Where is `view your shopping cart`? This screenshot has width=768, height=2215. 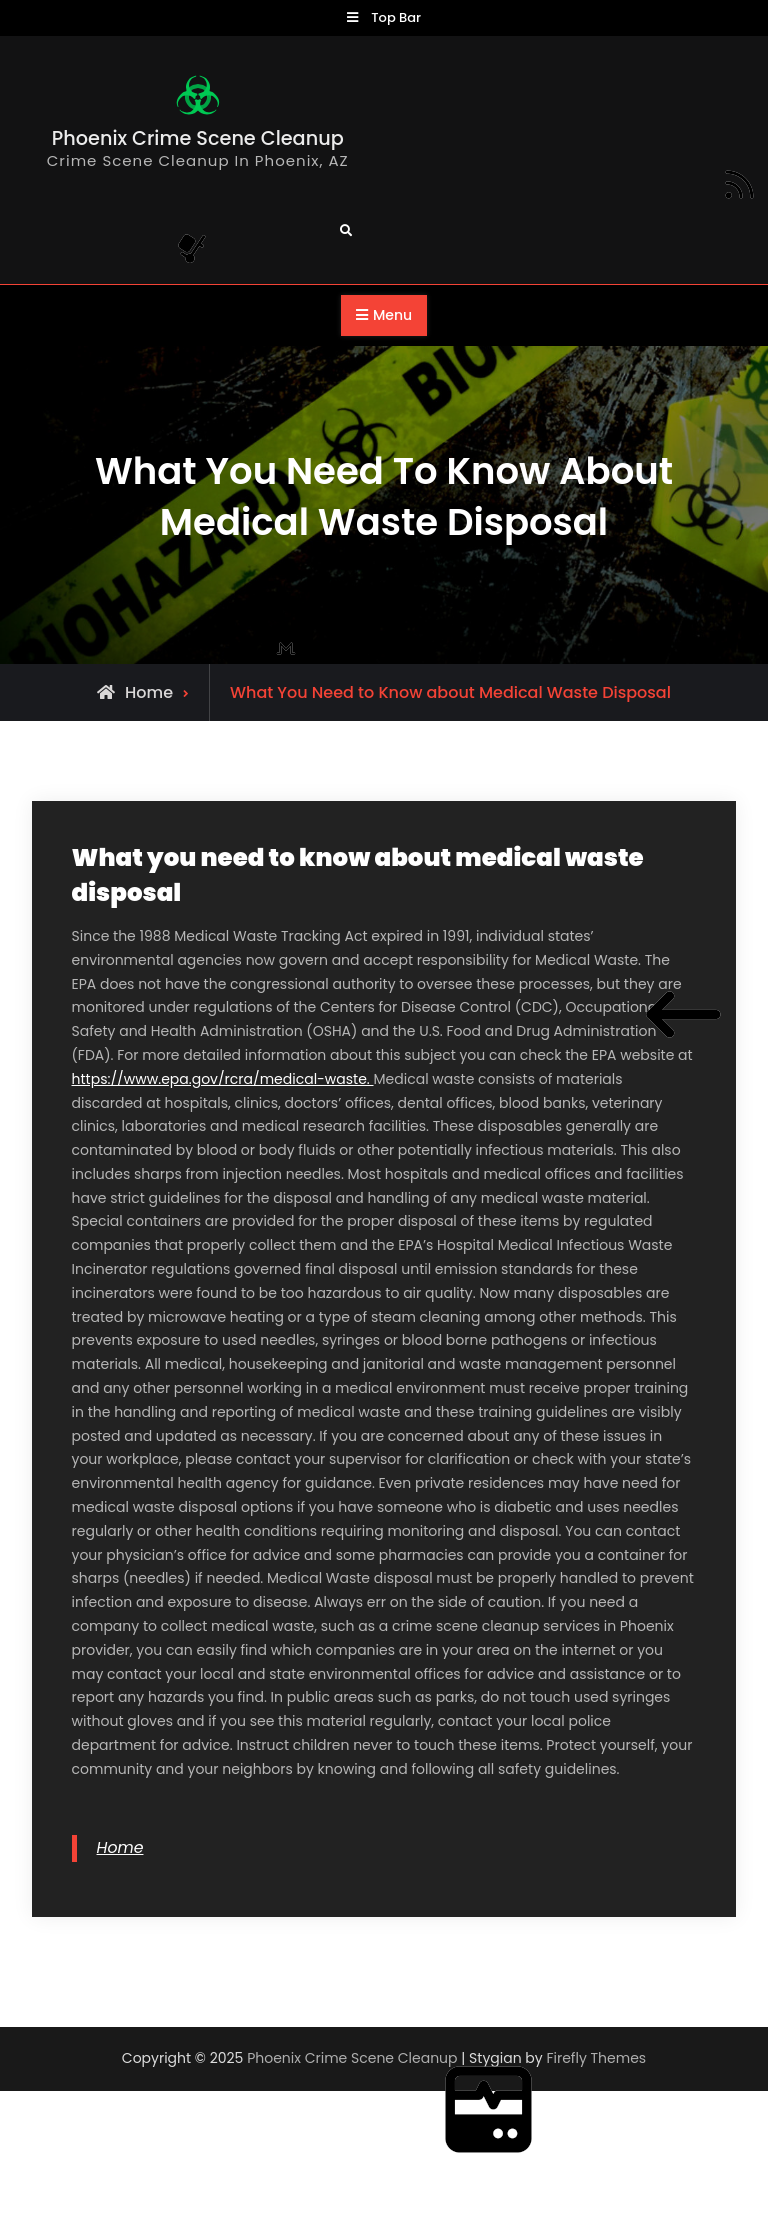 view your shopping cart is located at coordinates (191, 247).